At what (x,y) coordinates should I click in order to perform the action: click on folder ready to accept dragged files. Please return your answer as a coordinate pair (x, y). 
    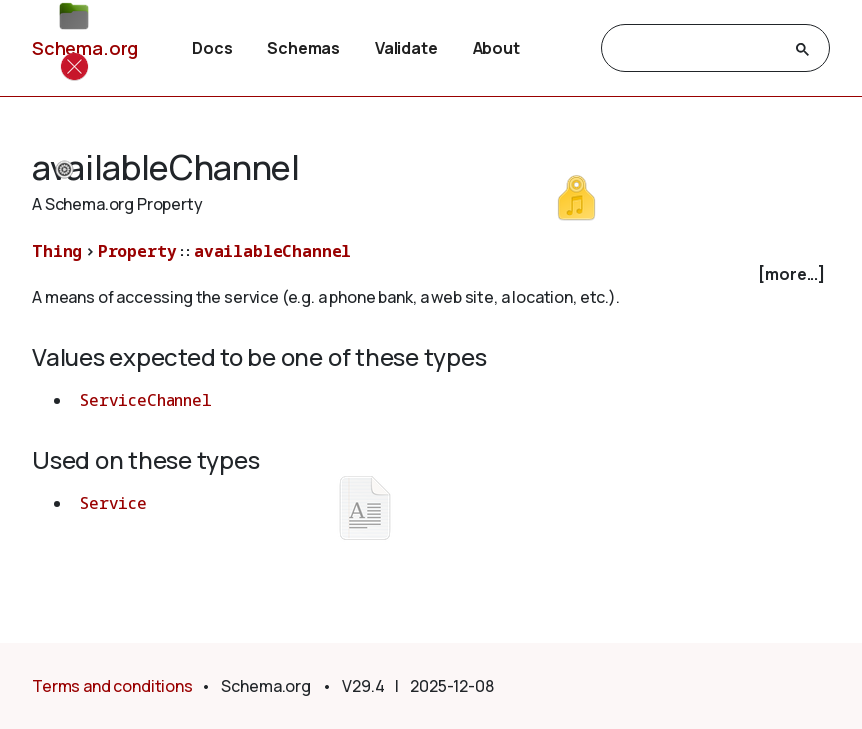
    Looking at the image, I should click on (74, 16).